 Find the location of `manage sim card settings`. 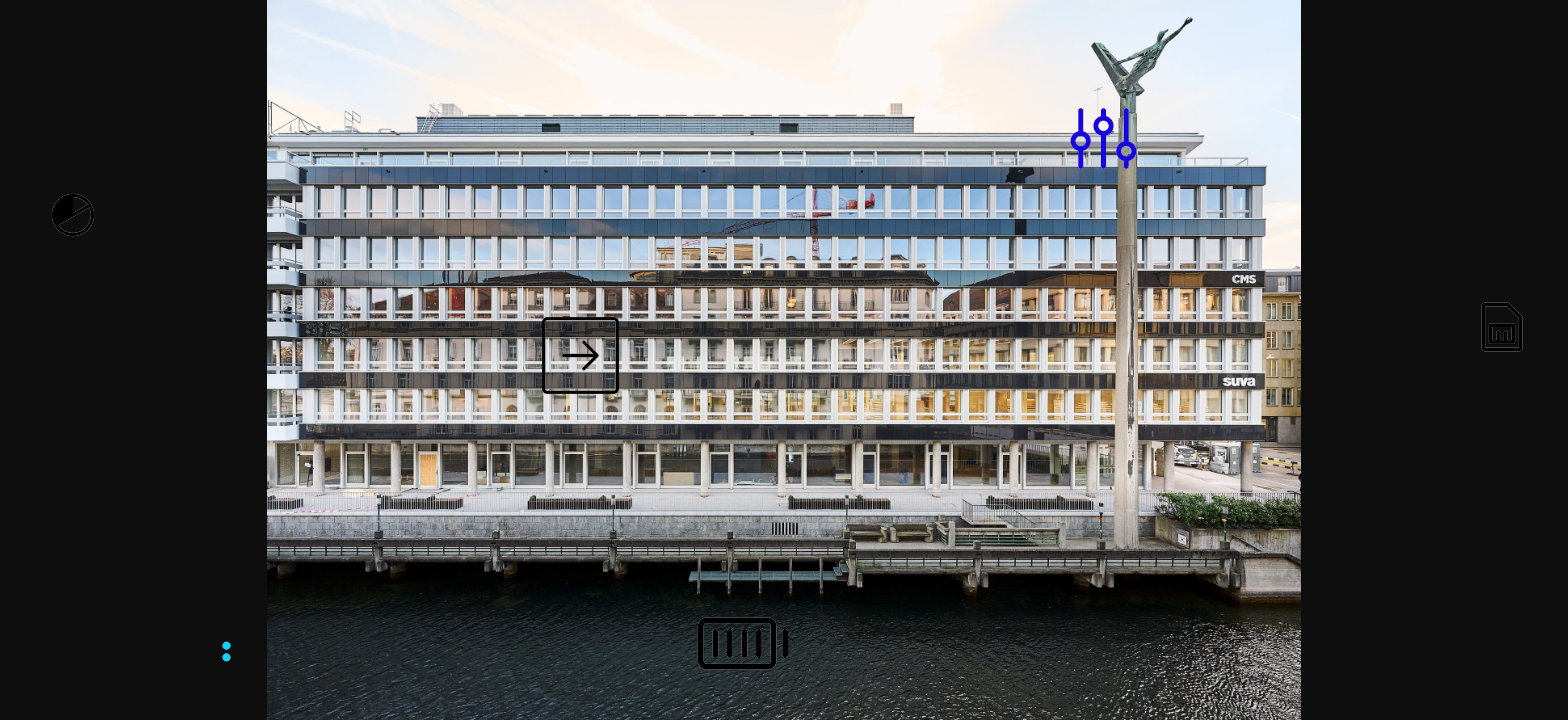

manage sim card settings is located at coordinates (1502, 327).